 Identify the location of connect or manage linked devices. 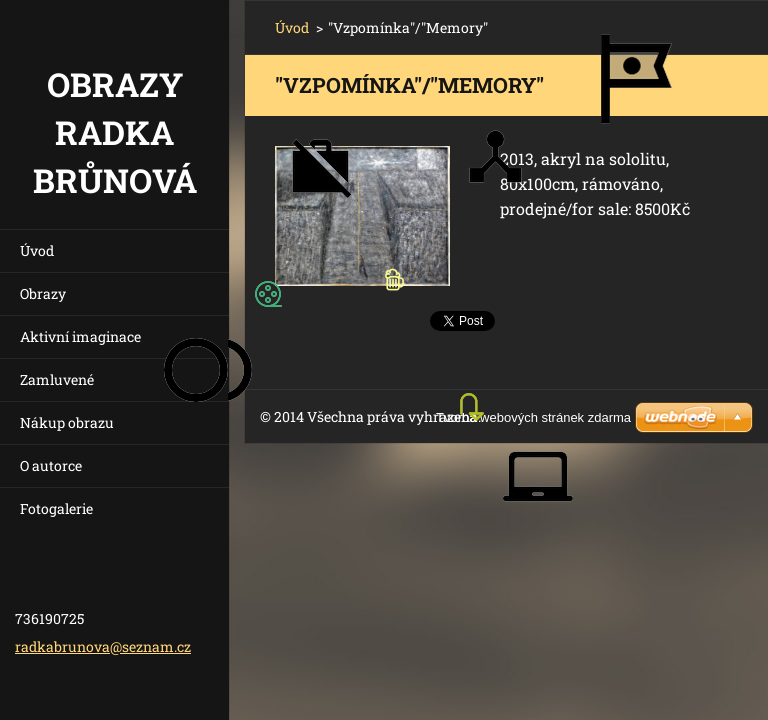
(495, 156).